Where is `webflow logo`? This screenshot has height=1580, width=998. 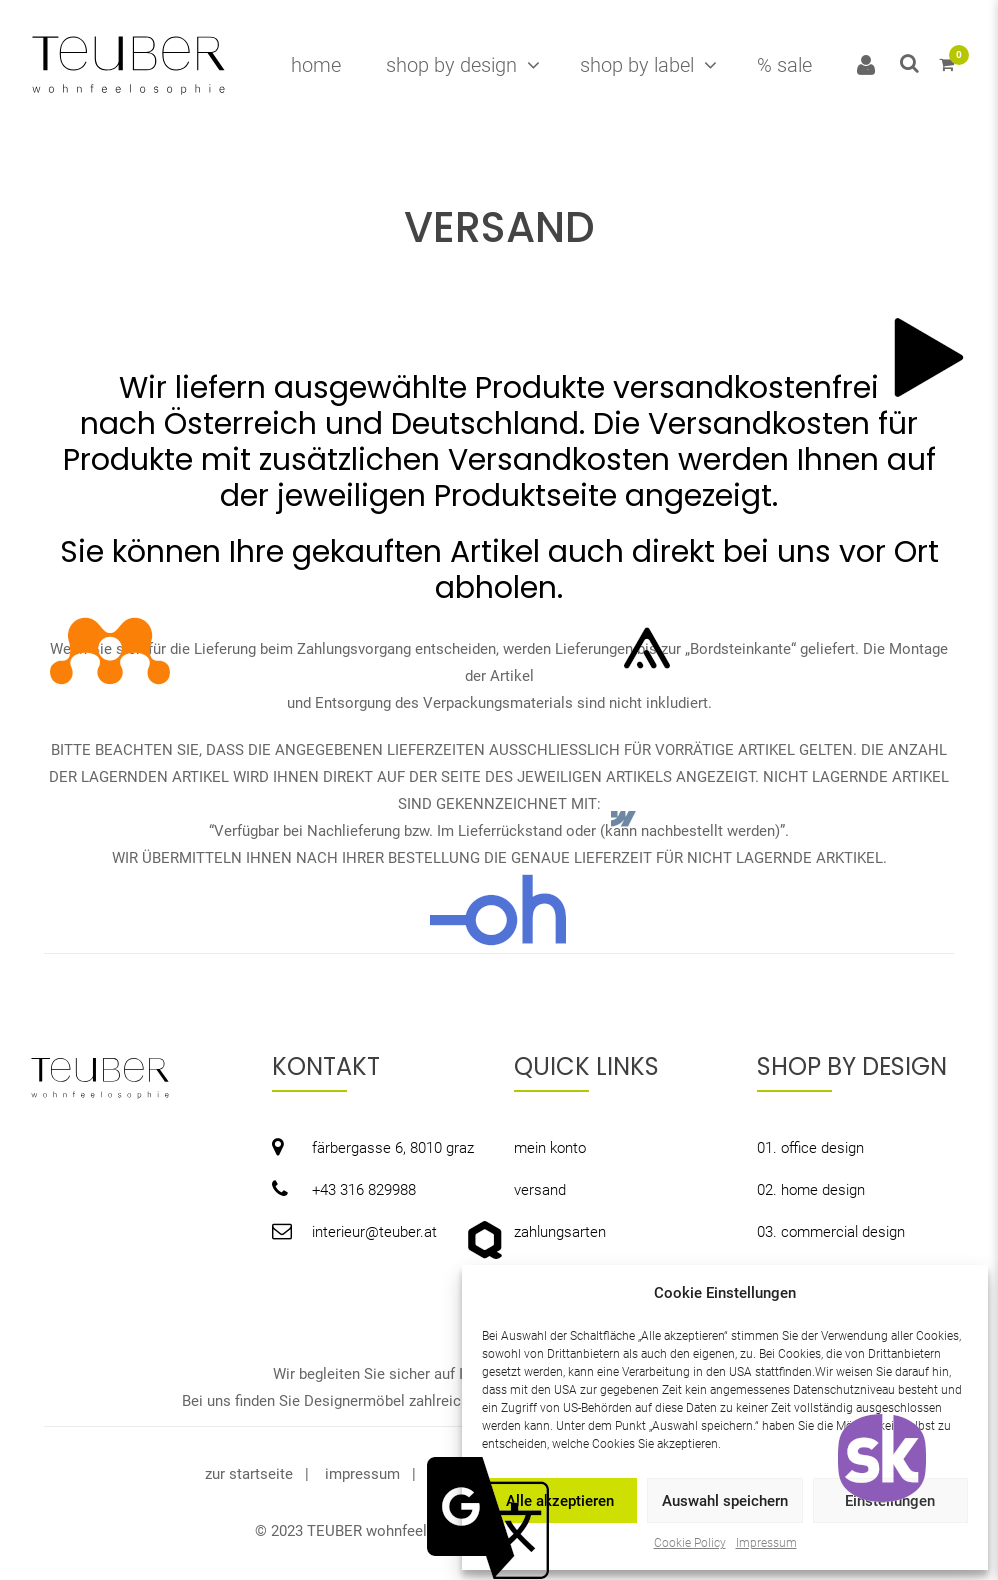 webflow logo is located at coordinates (623, 818).